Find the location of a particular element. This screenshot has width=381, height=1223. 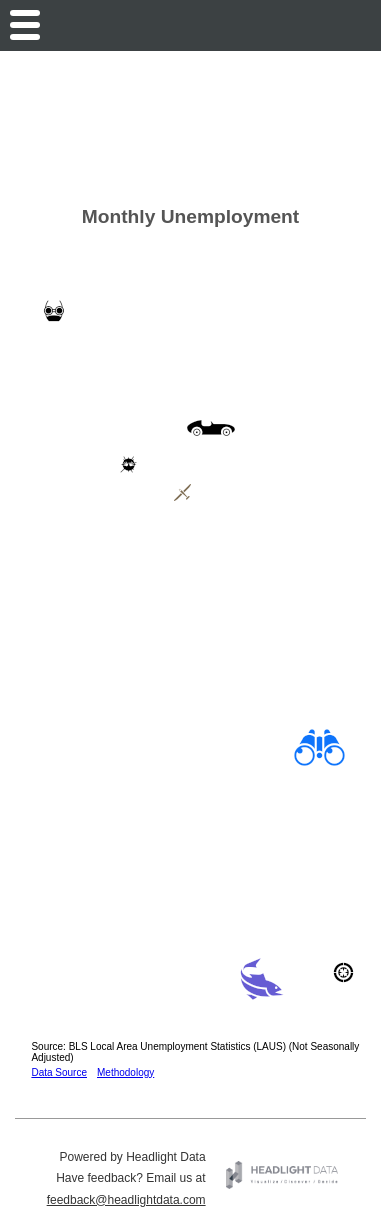

access racing or car-themed games is located at coordinates (211, 428).